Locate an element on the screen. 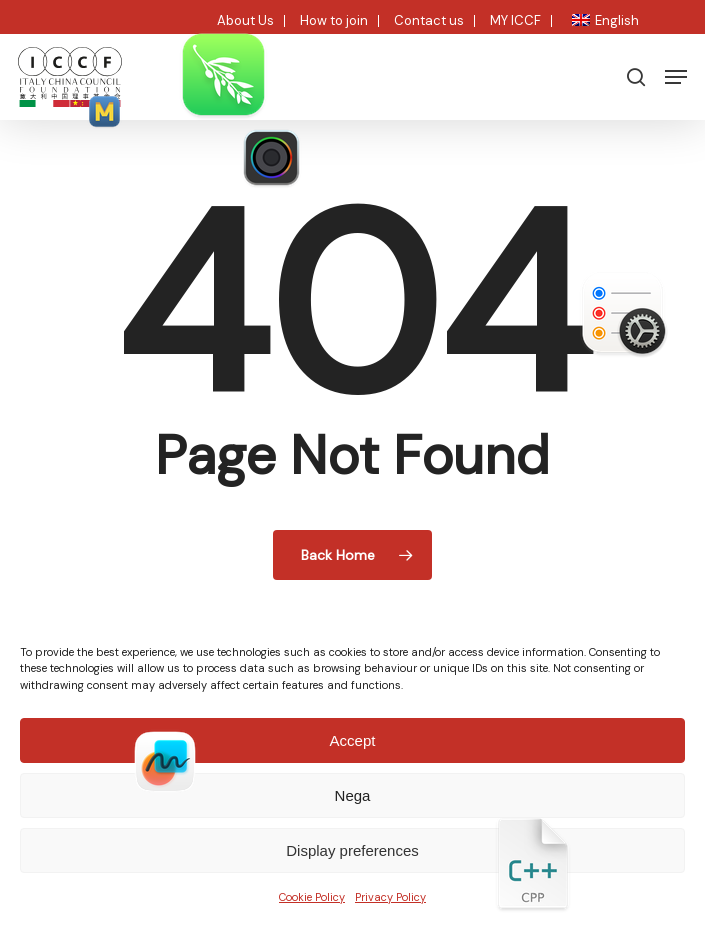 This screenshot has width=705, height=926. open menu editor application is located at coordinates (622, 312).